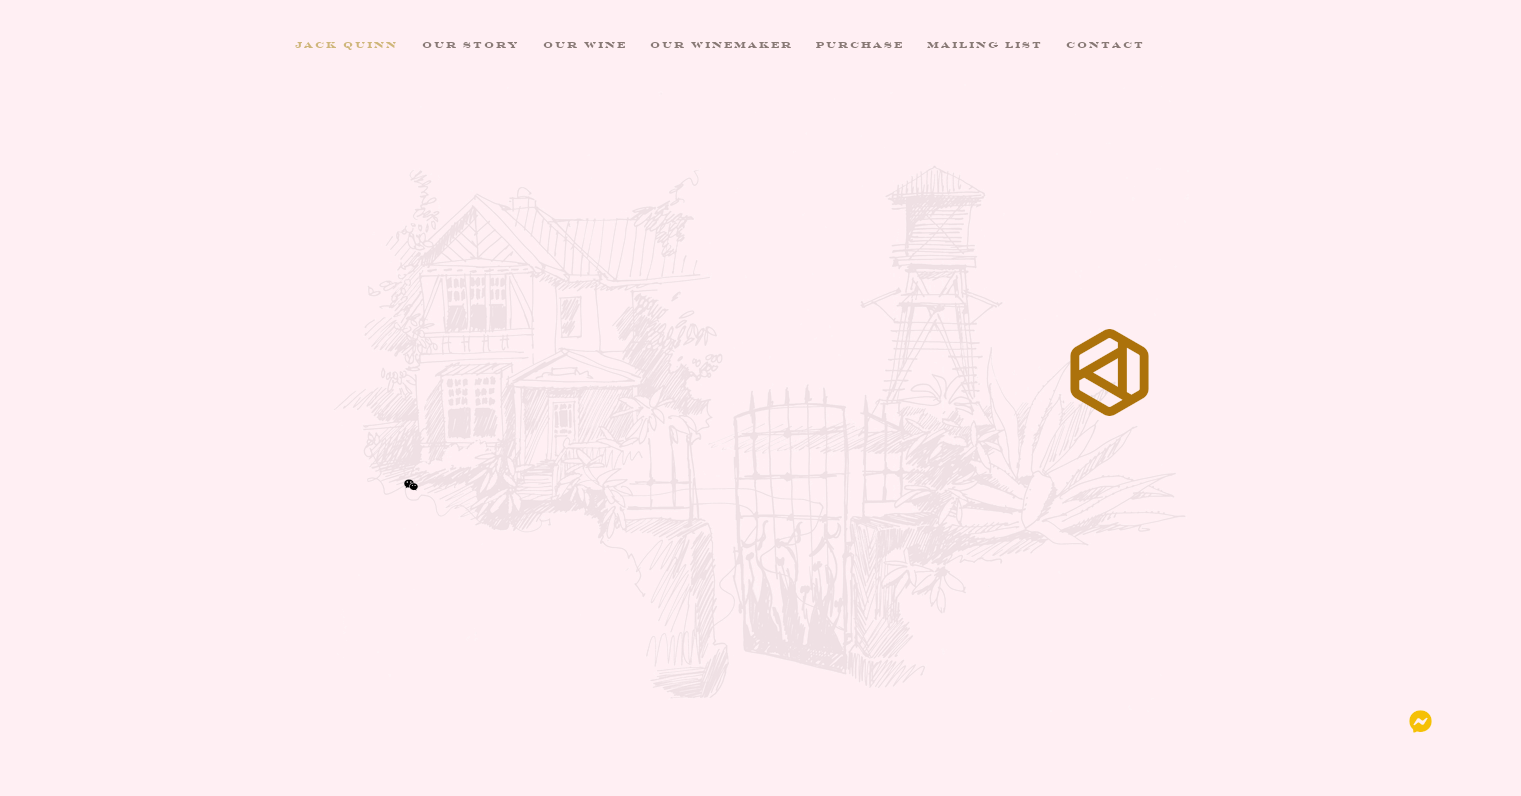 The height and width of the screenshot is (796, 1521). What do you see at coordinates (1420, 721) in the screenshot?
I see `open Facebook Messenger` at bounding box center [1420, 721].